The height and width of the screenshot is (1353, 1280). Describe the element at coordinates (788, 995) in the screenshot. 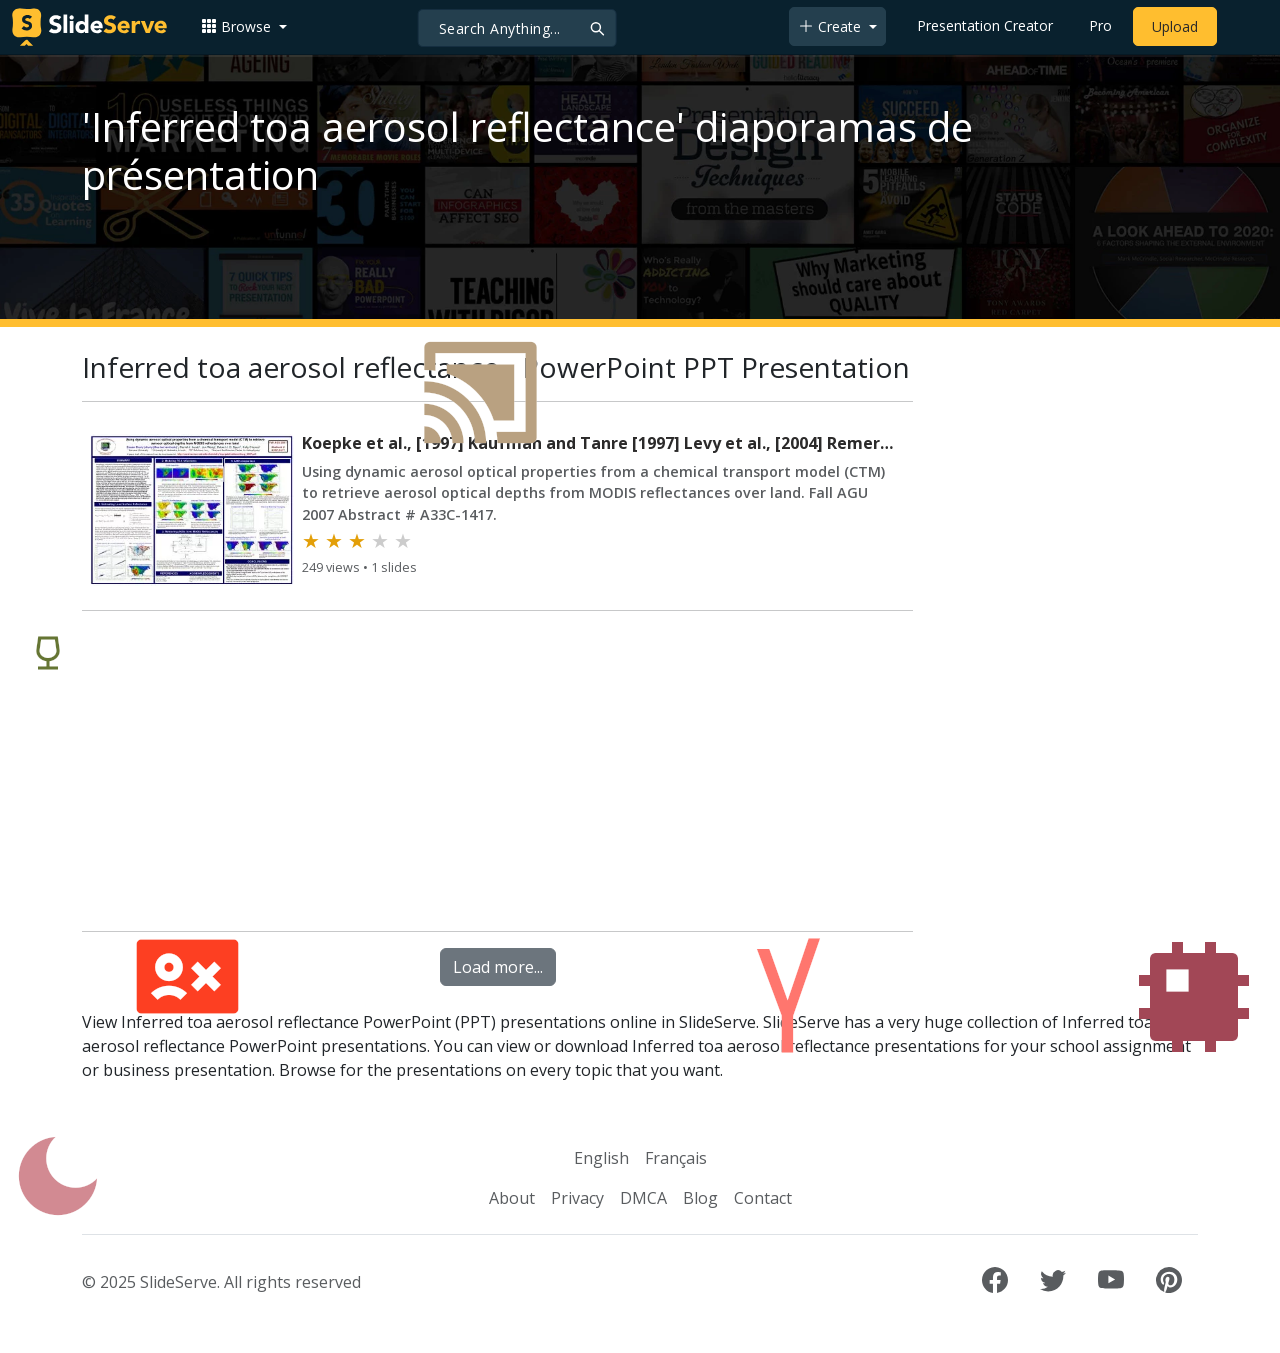

I see `yandex international logo` at that location.